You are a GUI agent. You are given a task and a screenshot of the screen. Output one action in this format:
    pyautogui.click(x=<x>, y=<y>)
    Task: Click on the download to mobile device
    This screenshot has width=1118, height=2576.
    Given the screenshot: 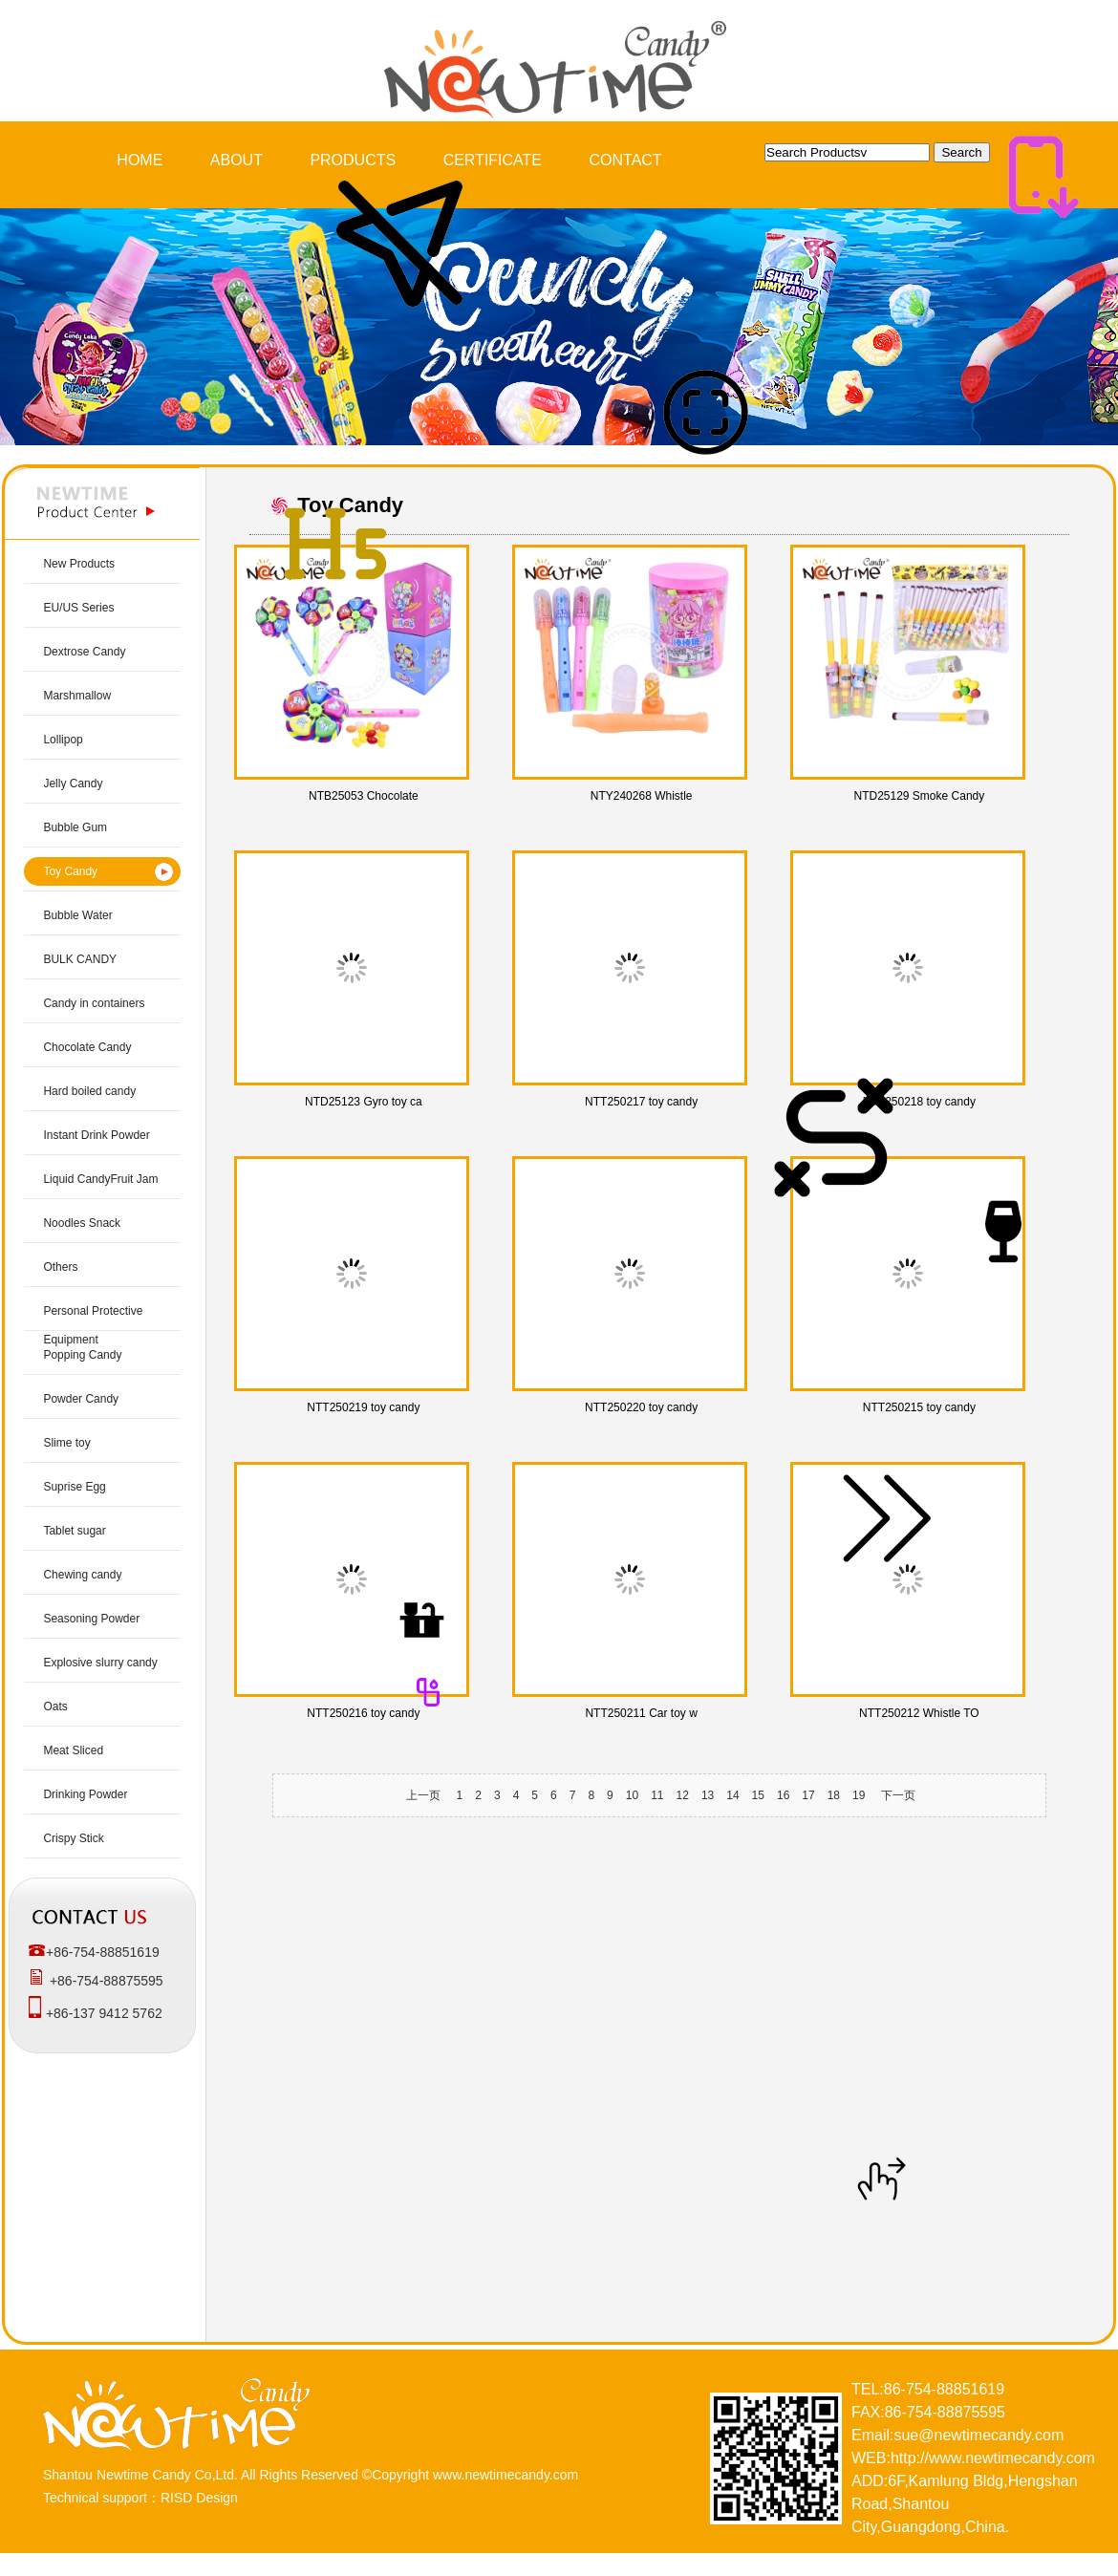 What is the action you would take?
    pyautogui.click(x=1036, y=175)
    